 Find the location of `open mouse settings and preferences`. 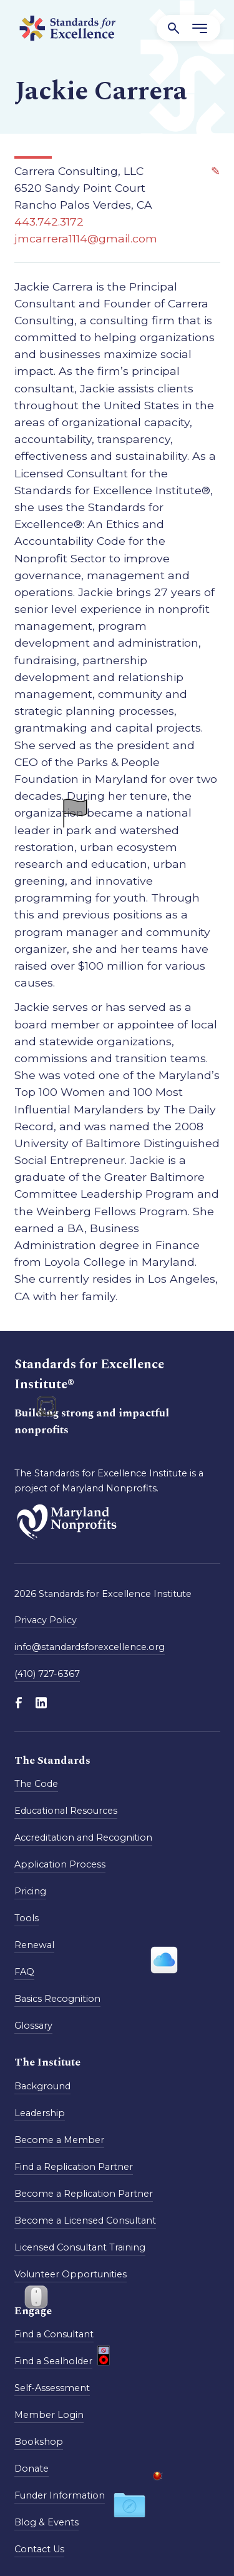

open mouse settings and preferences is located at coordinates (36, 2297).